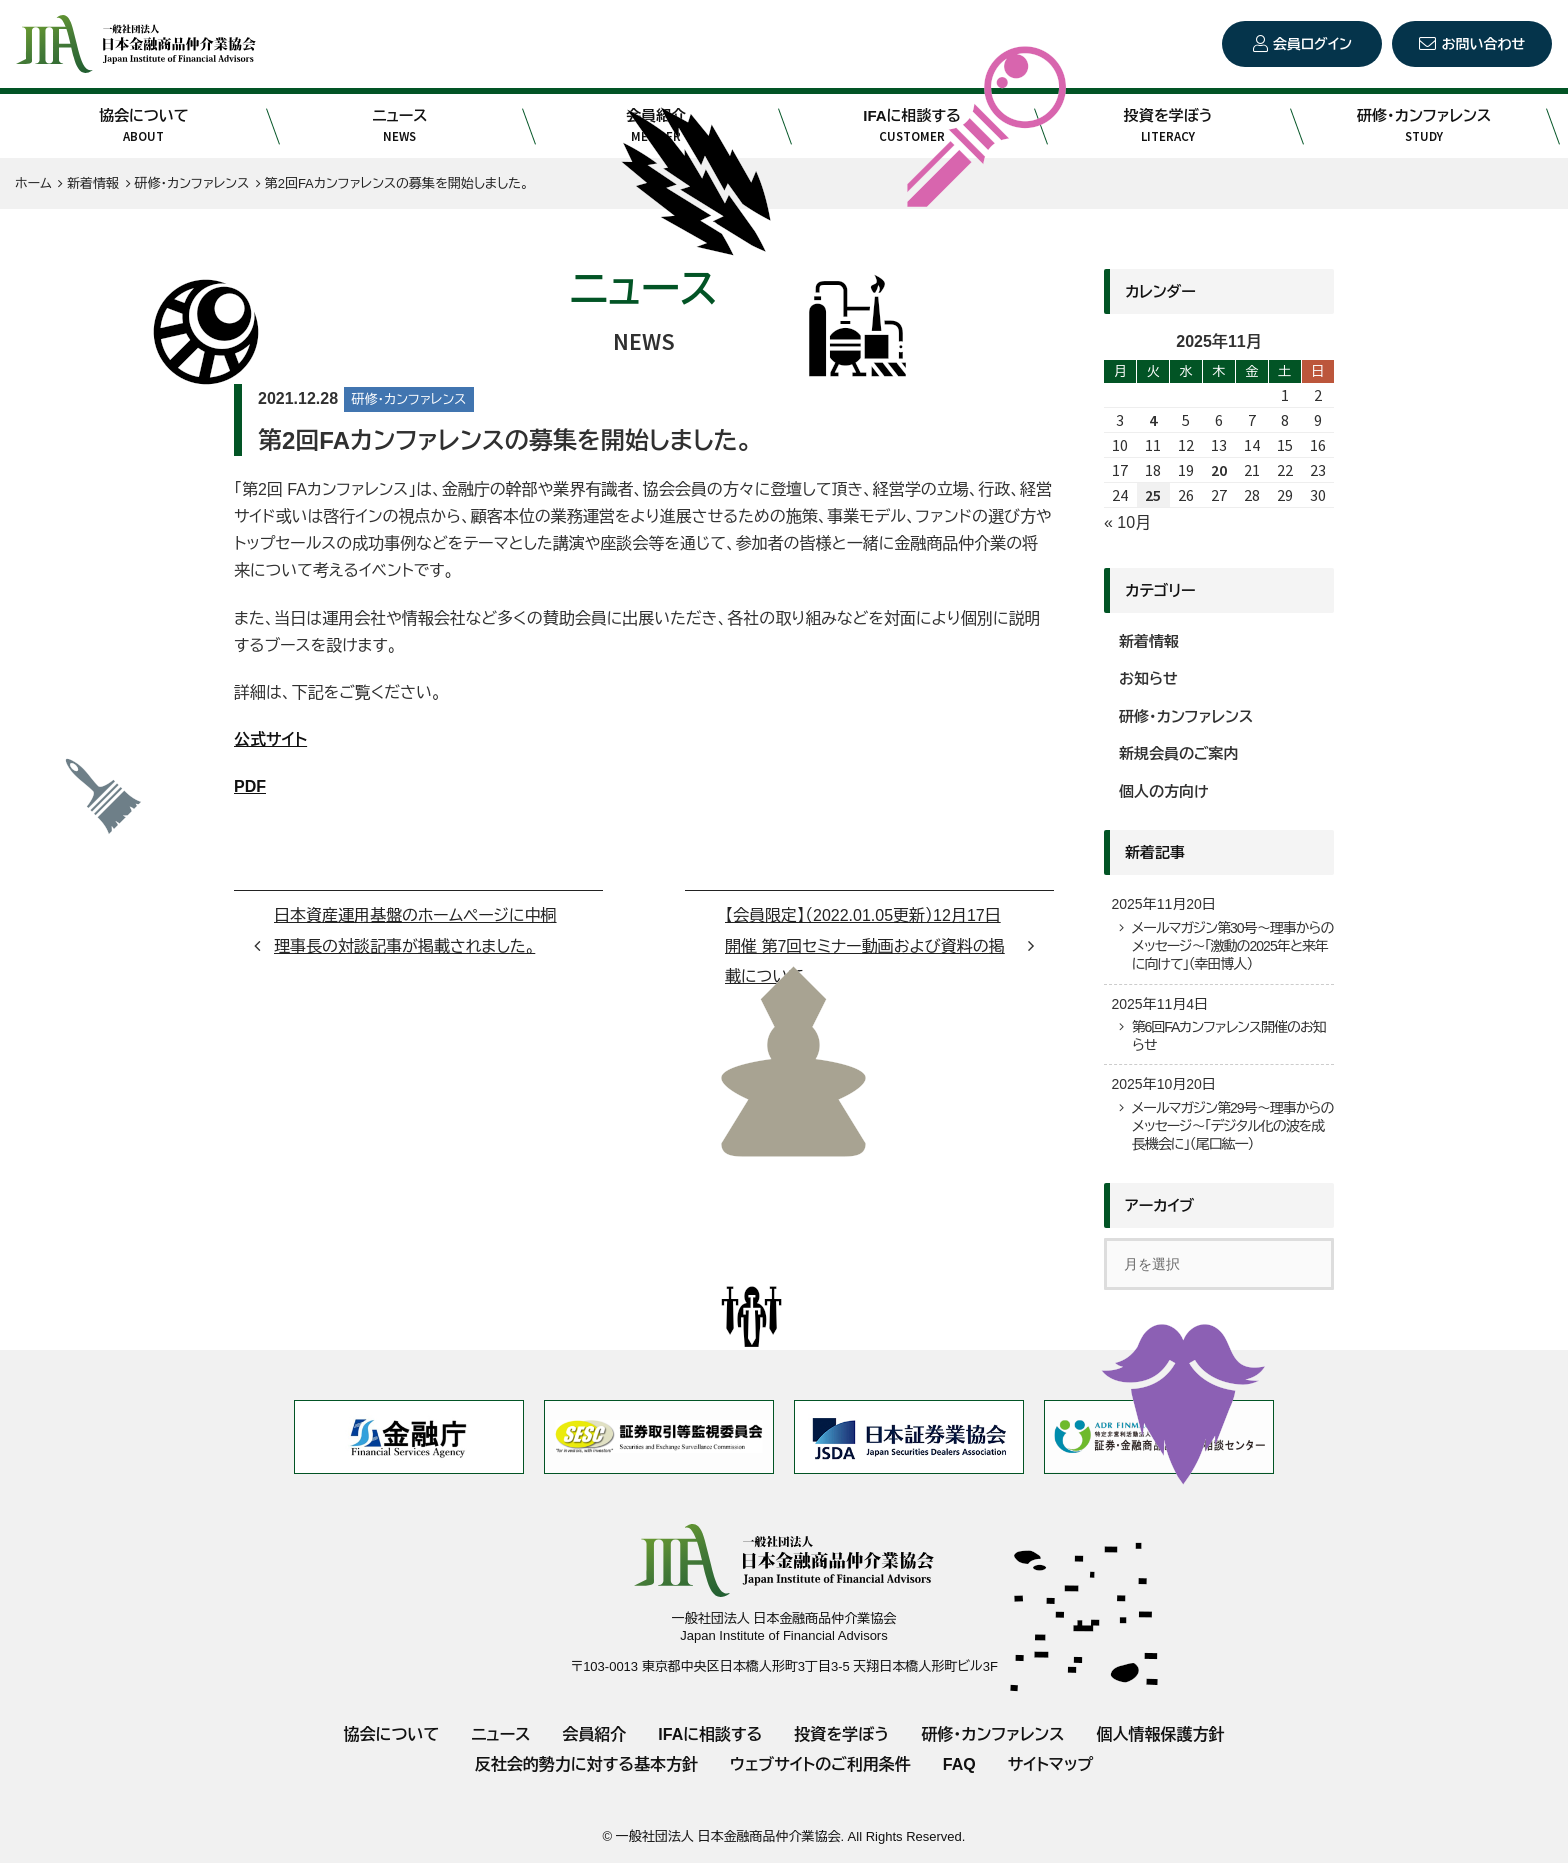 Image resolution: width=1568 pixels, height=1863 pixels. Describe the element at coordinates (1183, 1401) in the screenshot. I see `select beard style for character customization` at that location.